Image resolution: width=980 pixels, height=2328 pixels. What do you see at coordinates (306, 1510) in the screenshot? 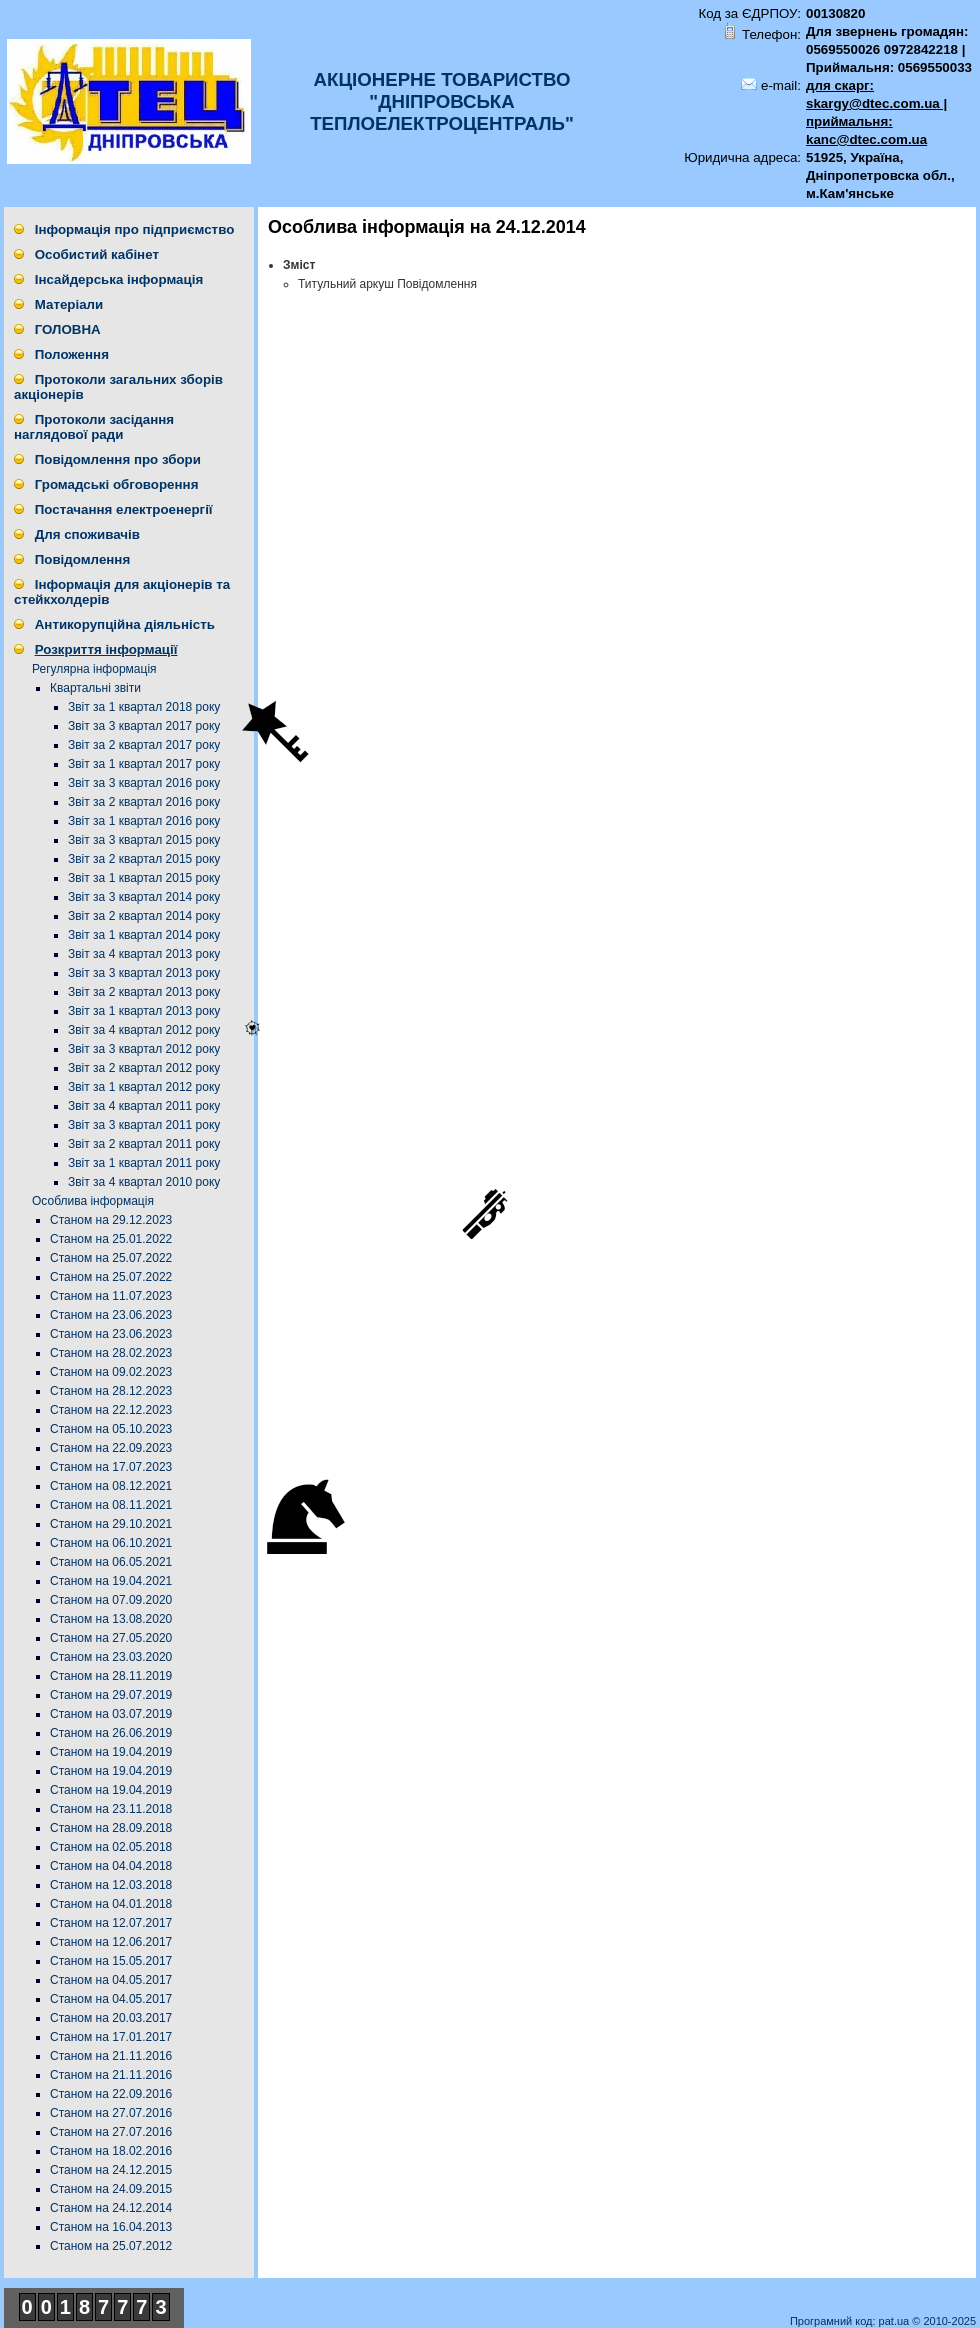
I see `play chess or strategy games` at bounding box center [306, 1510].